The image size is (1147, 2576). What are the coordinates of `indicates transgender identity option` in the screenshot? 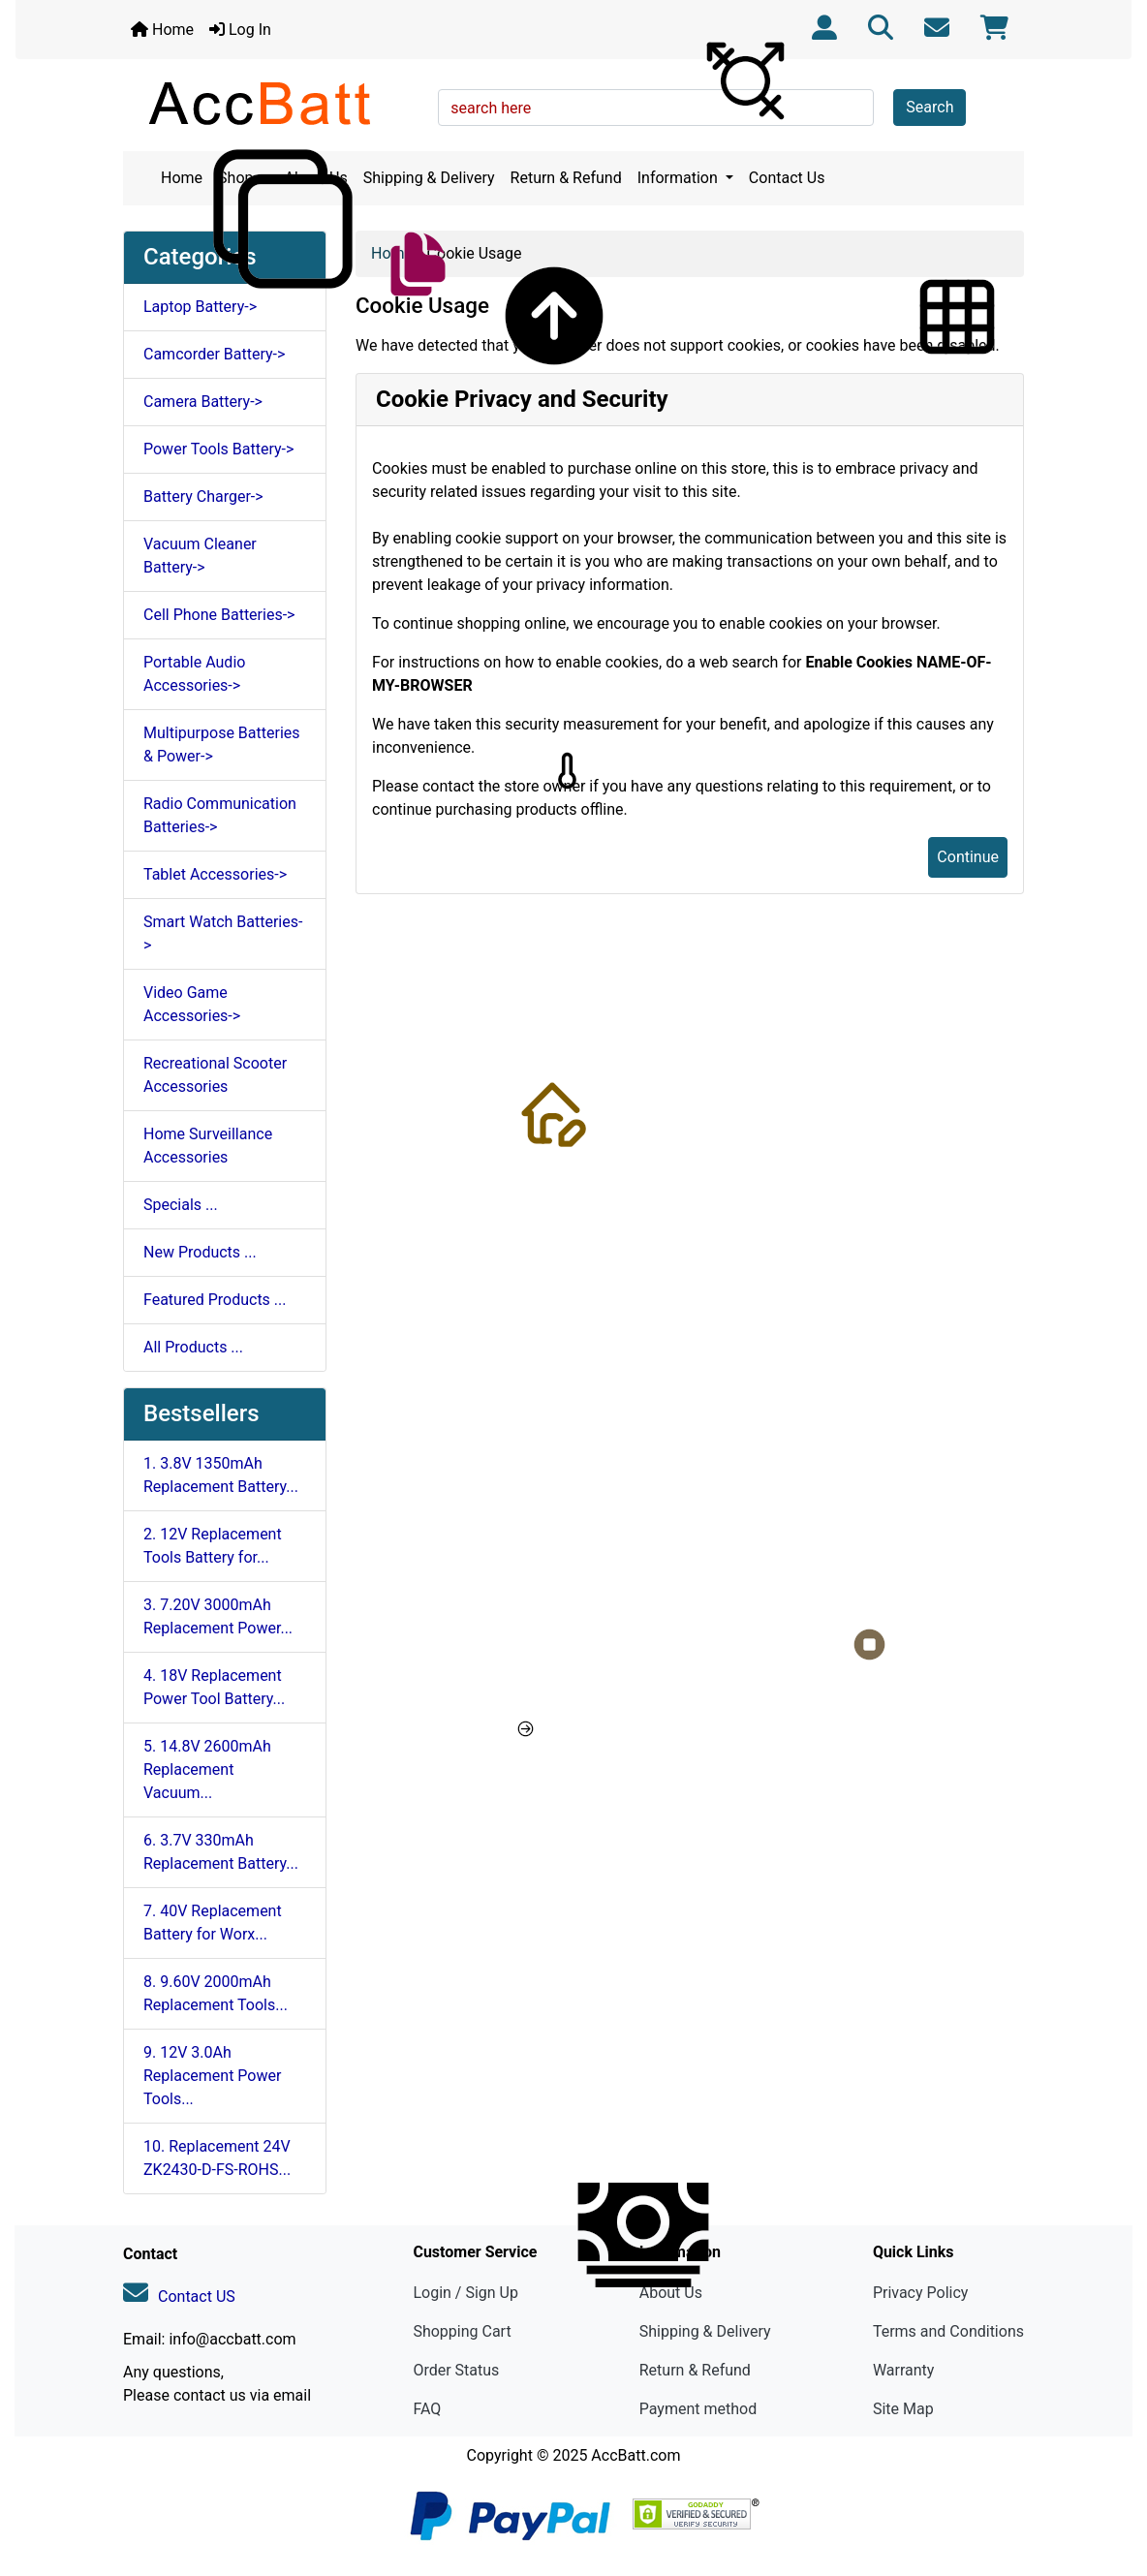 It's located at (745, 80).